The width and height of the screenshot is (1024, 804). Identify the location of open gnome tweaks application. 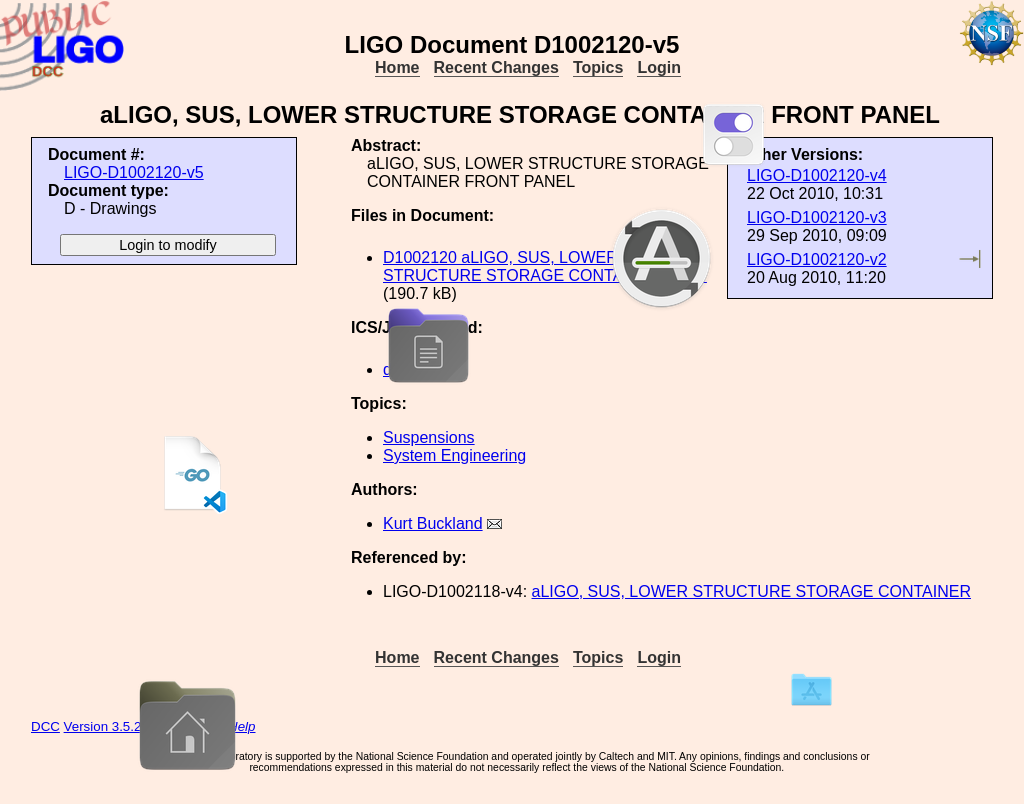
(733, 134).